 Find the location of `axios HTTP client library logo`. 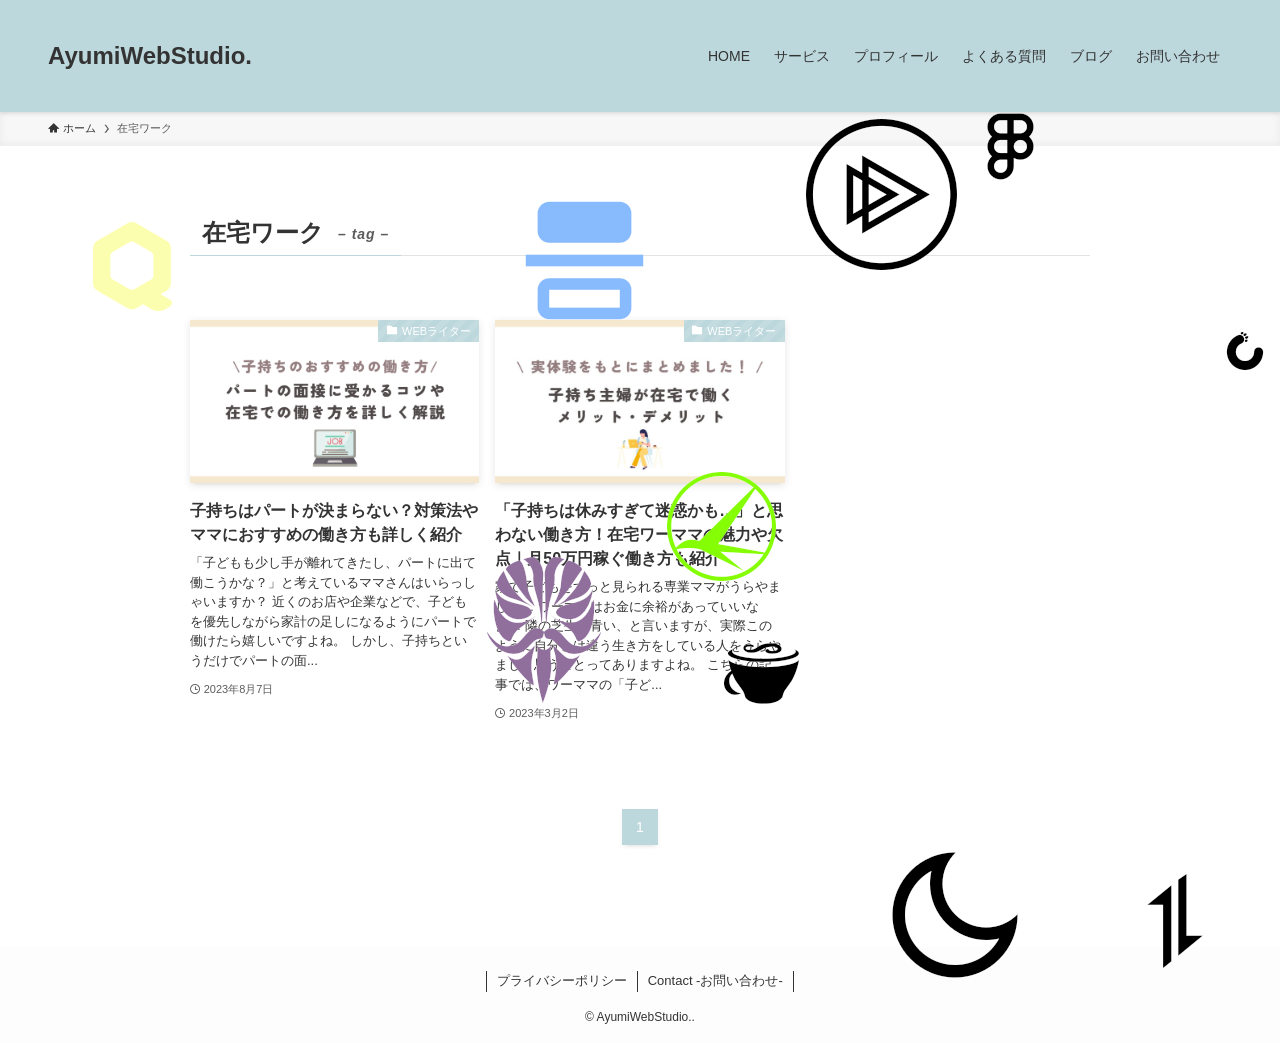

axios HTTP client library logo is located at coordinates (1175, 921).